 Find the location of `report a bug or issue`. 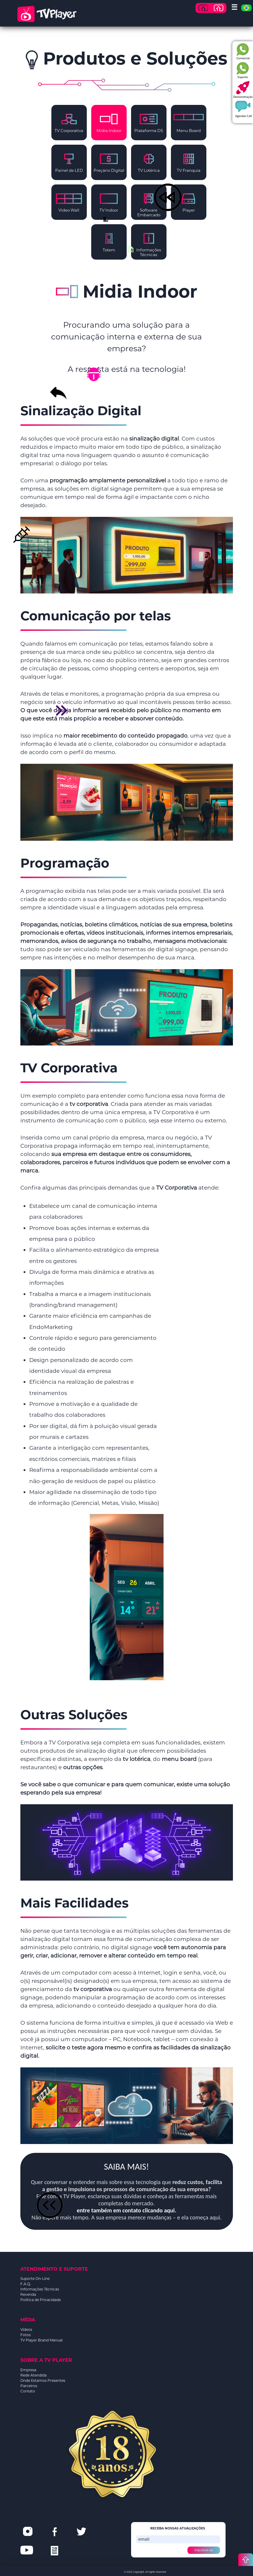

report a bug or issue is located at coordinates (94, 374).